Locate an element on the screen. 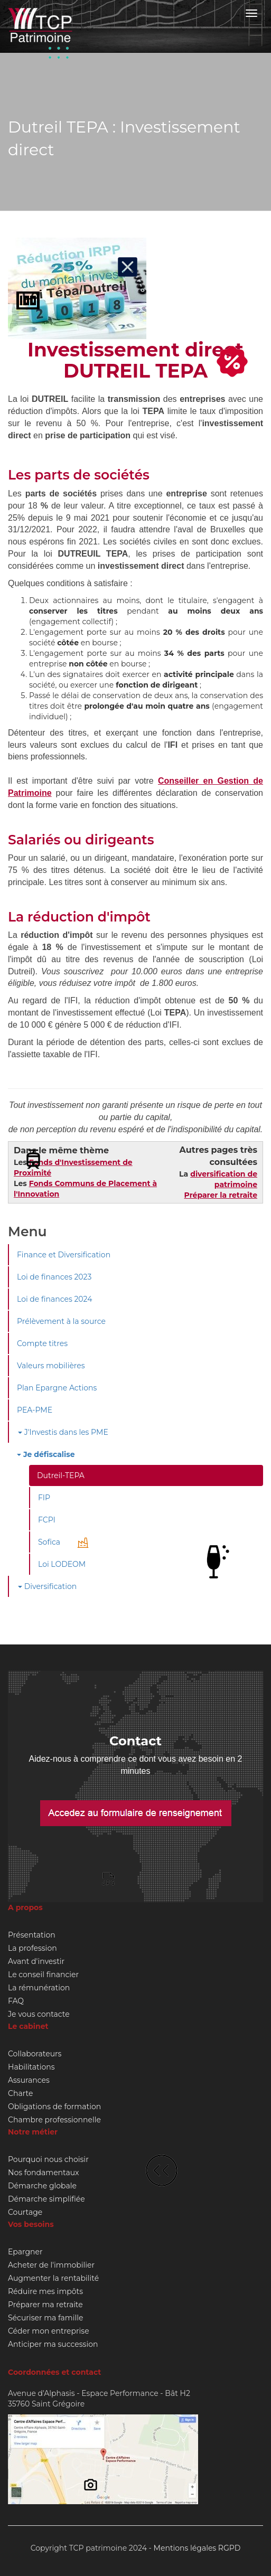 The width and height of the screenshot is (271, 2576). go back to the beginning is located at coordinates (162, 2170).